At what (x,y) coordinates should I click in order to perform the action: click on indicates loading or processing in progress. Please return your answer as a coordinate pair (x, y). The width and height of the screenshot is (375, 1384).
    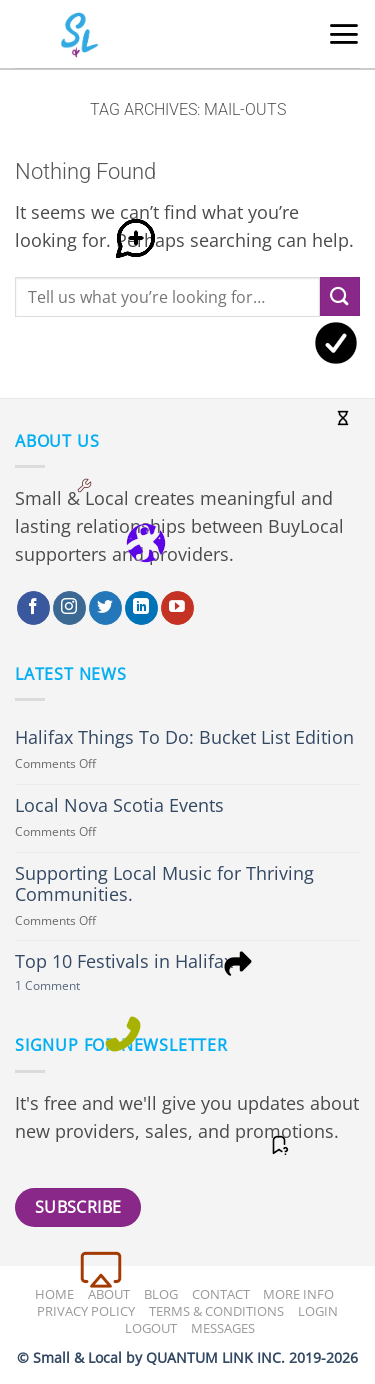
    Looking at the image, I should click on (343, 418).